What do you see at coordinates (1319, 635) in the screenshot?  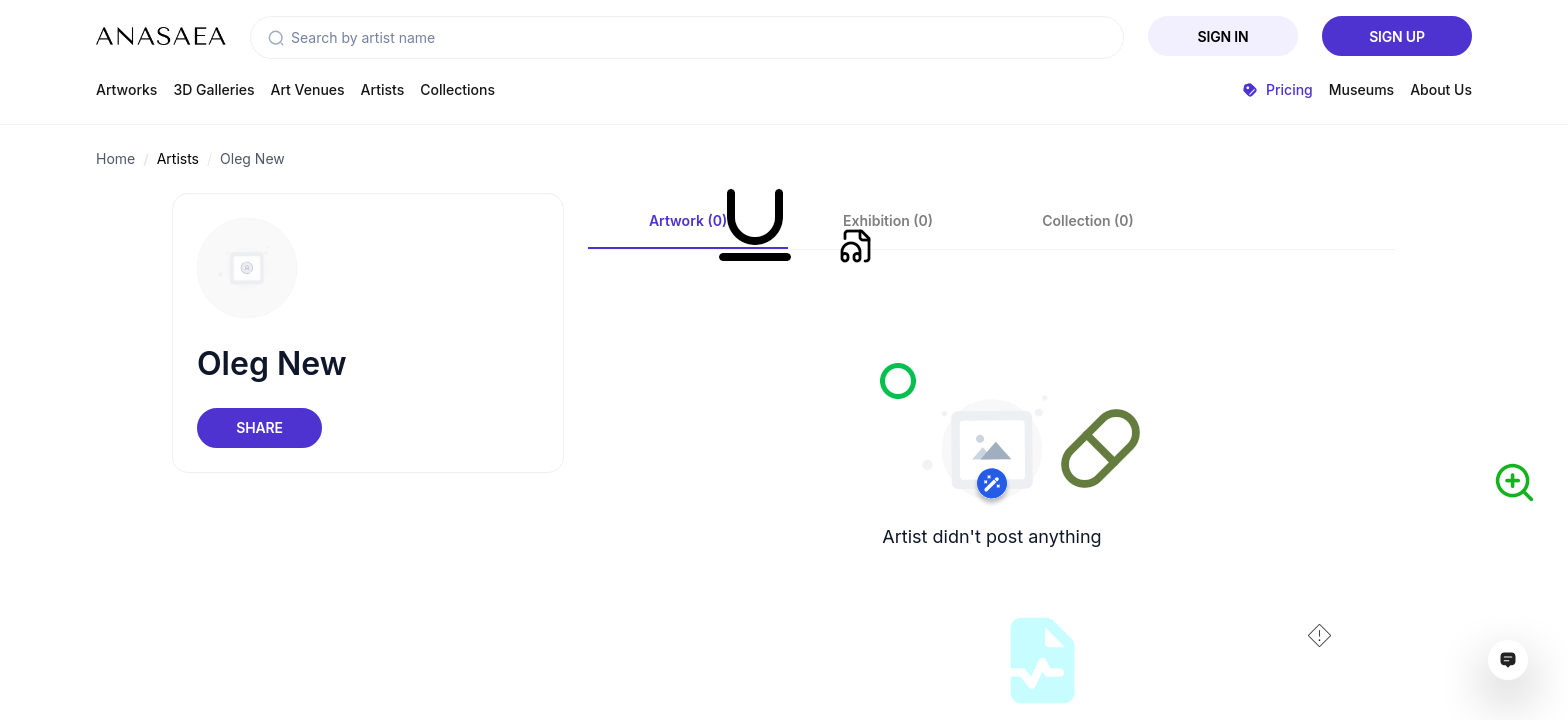 I see `indicates a warning or caution state` at bounding box center [1319, 635].